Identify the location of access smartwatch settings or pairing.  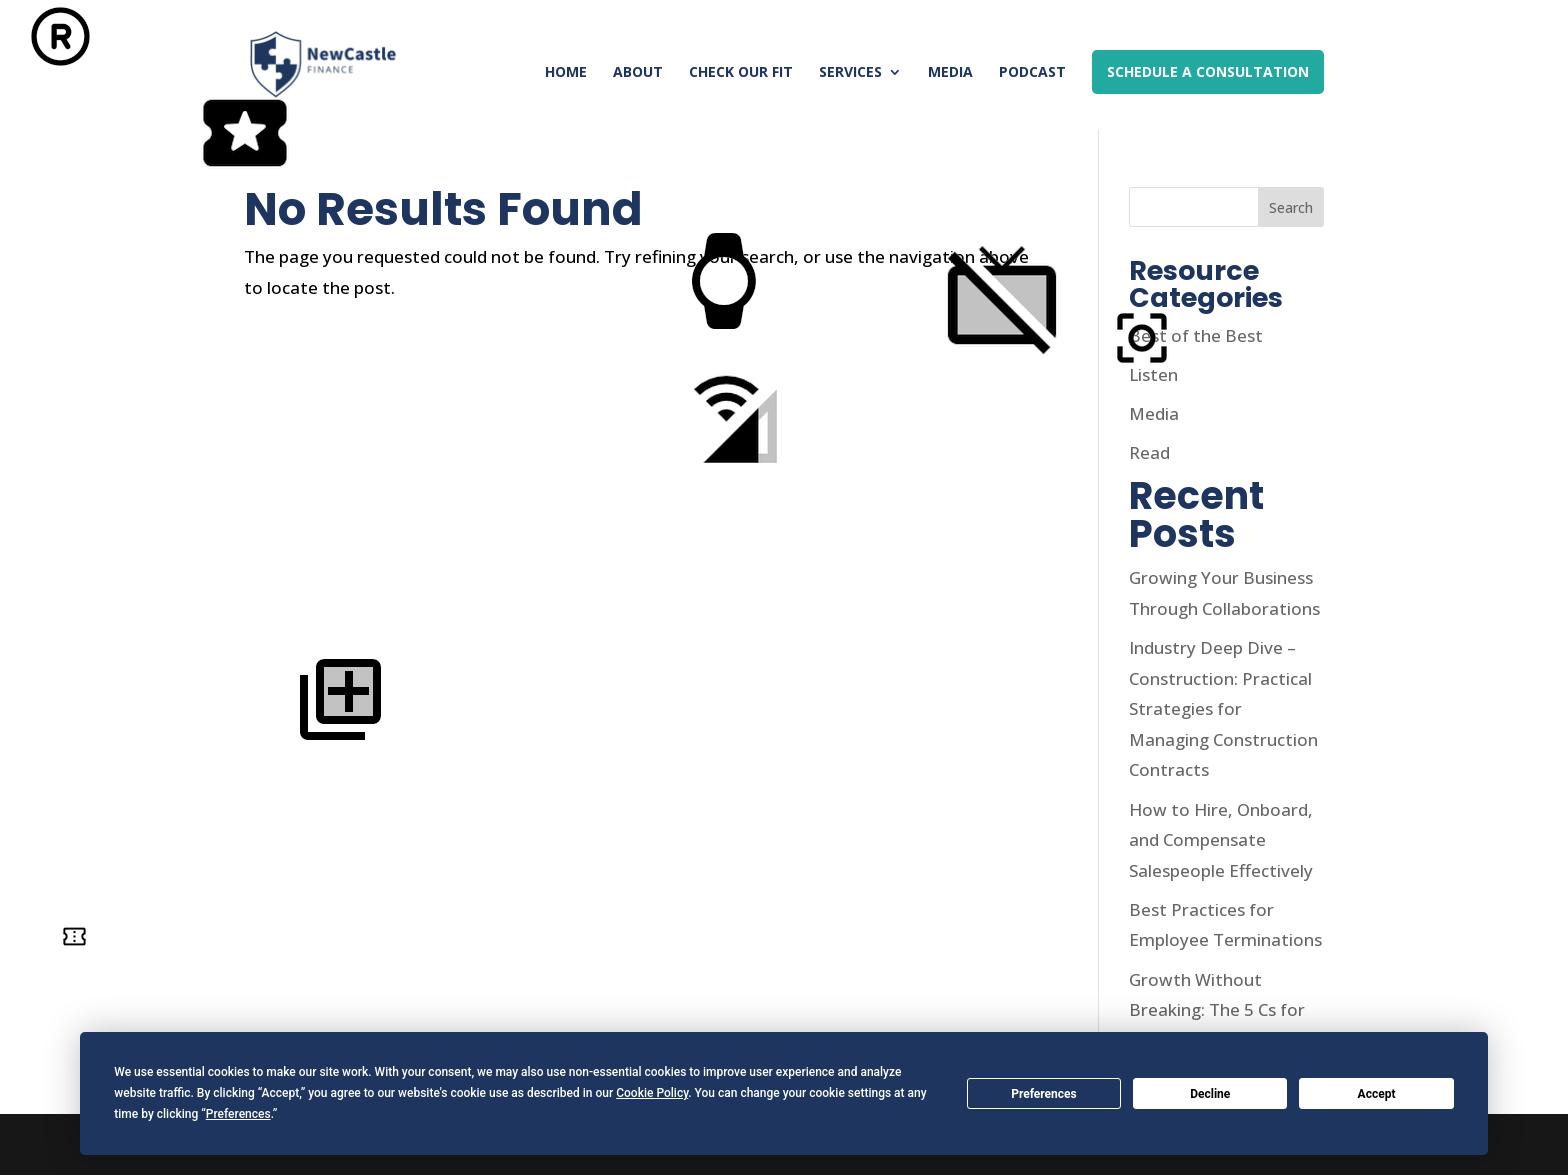
(724, 281).